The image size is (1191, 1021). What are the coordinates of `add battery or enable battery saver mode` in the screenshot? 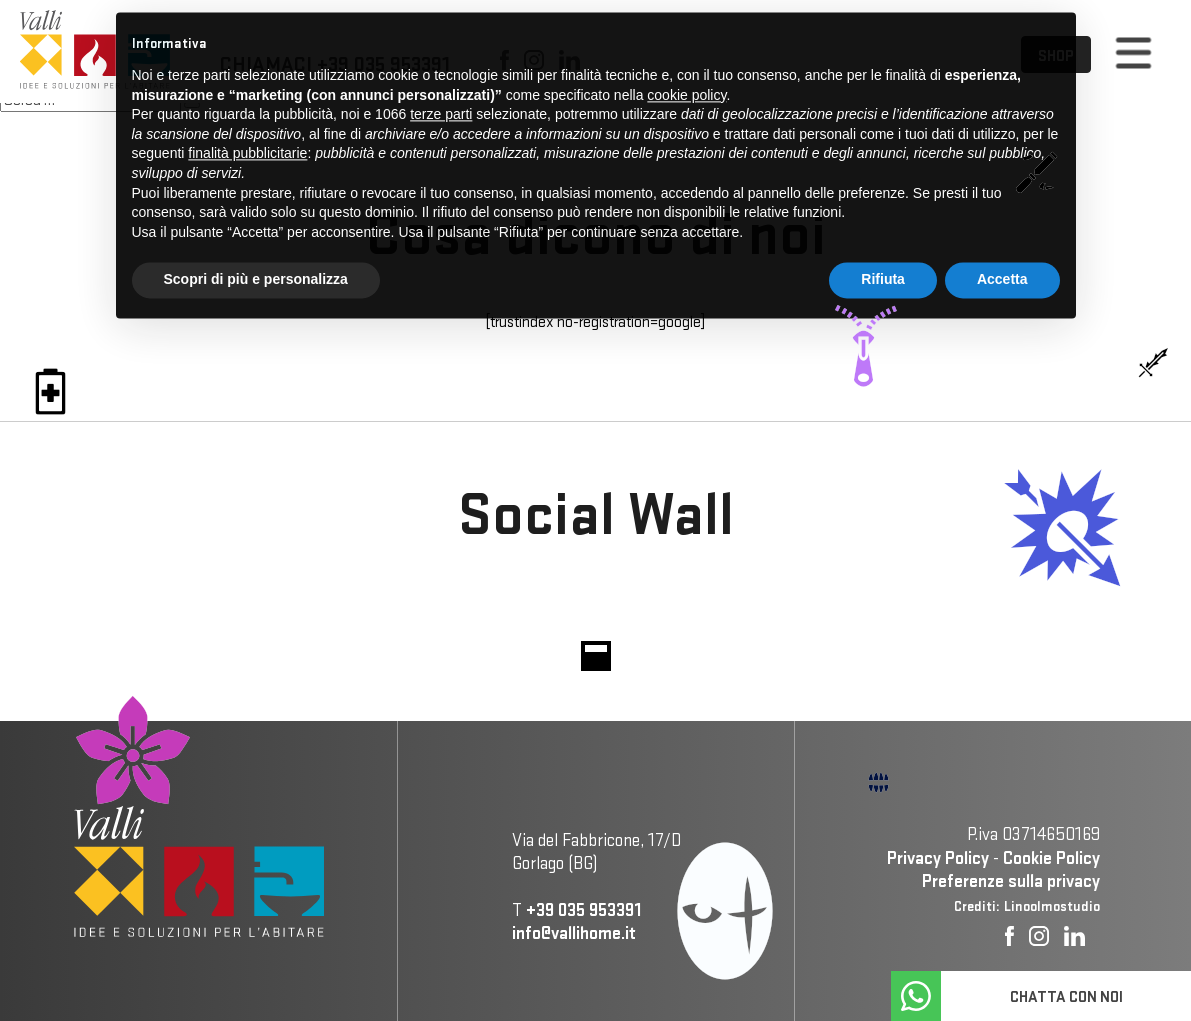 It's located at (50, 391).